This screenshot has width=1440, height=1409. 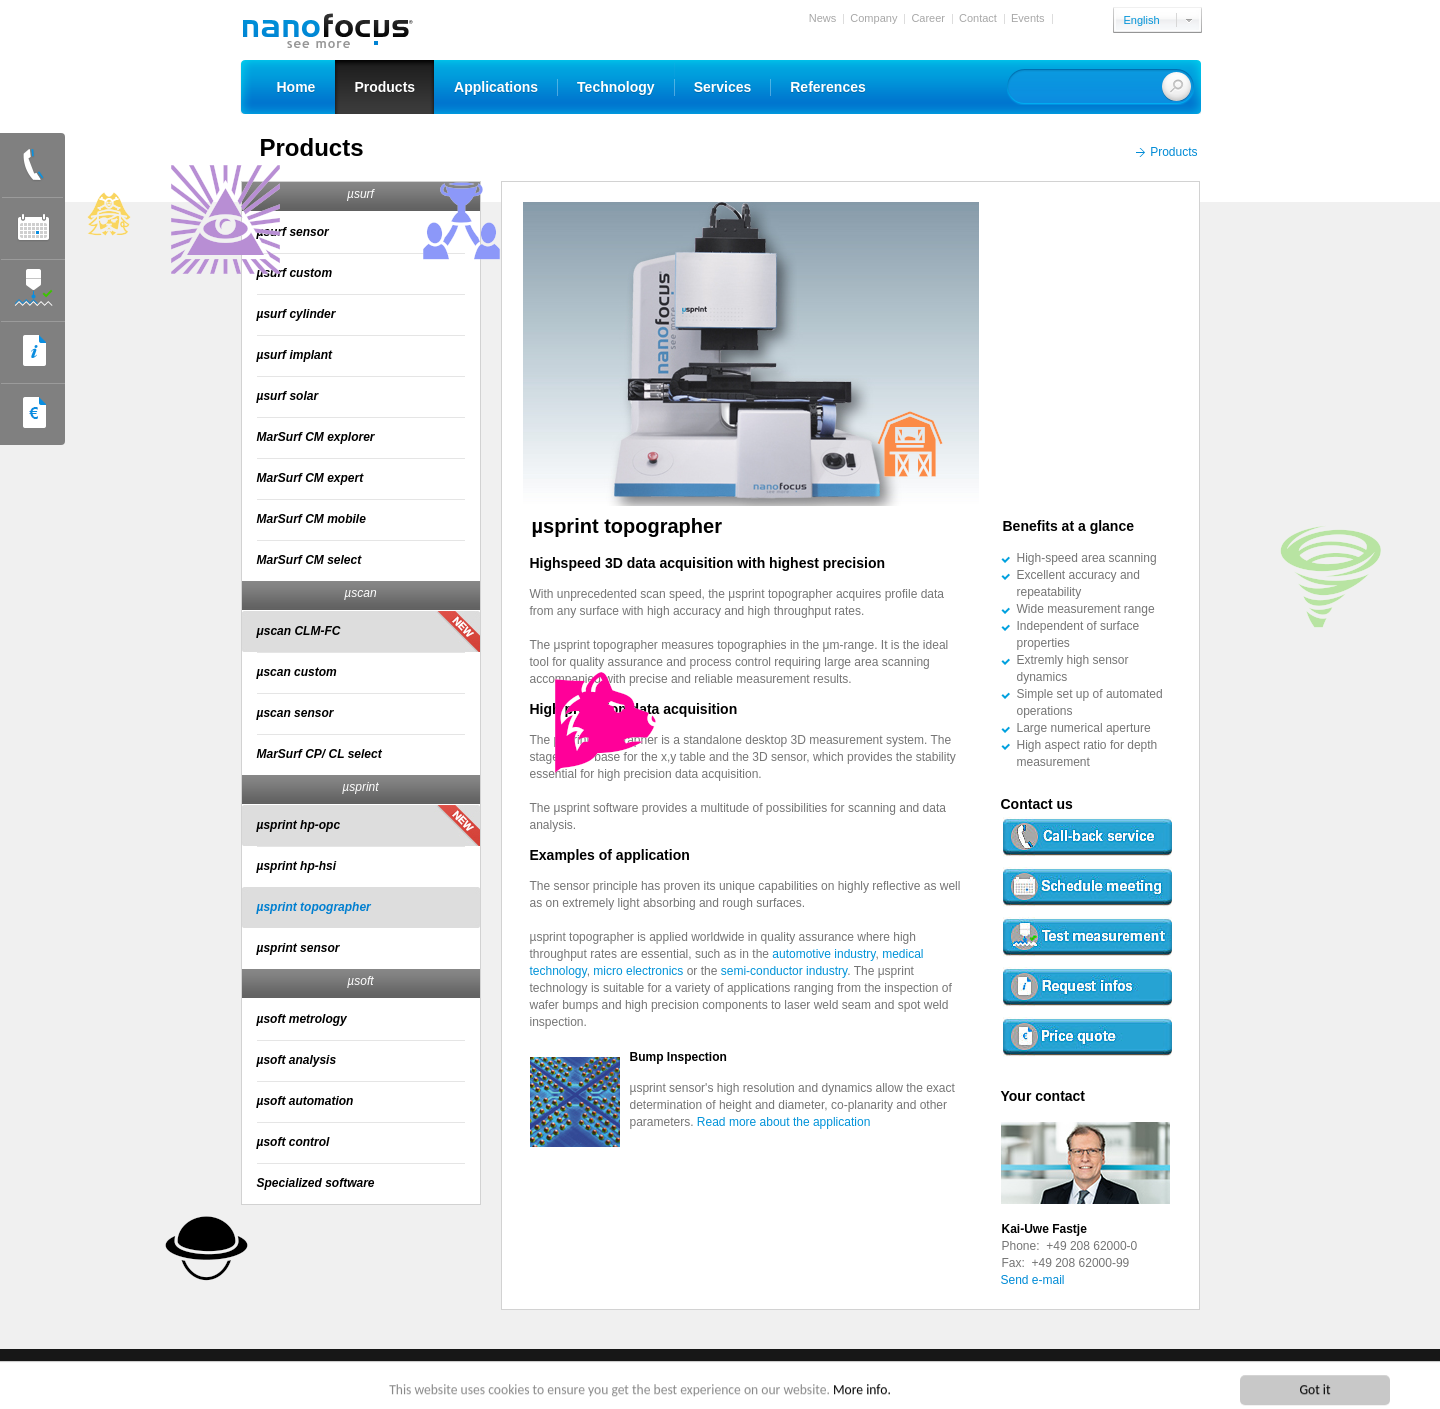 What do you see at coordinates (225, 219) in the screenshot?
I see `indicates visibility or surveillance mode enabled` at bounding box center [225, 219].